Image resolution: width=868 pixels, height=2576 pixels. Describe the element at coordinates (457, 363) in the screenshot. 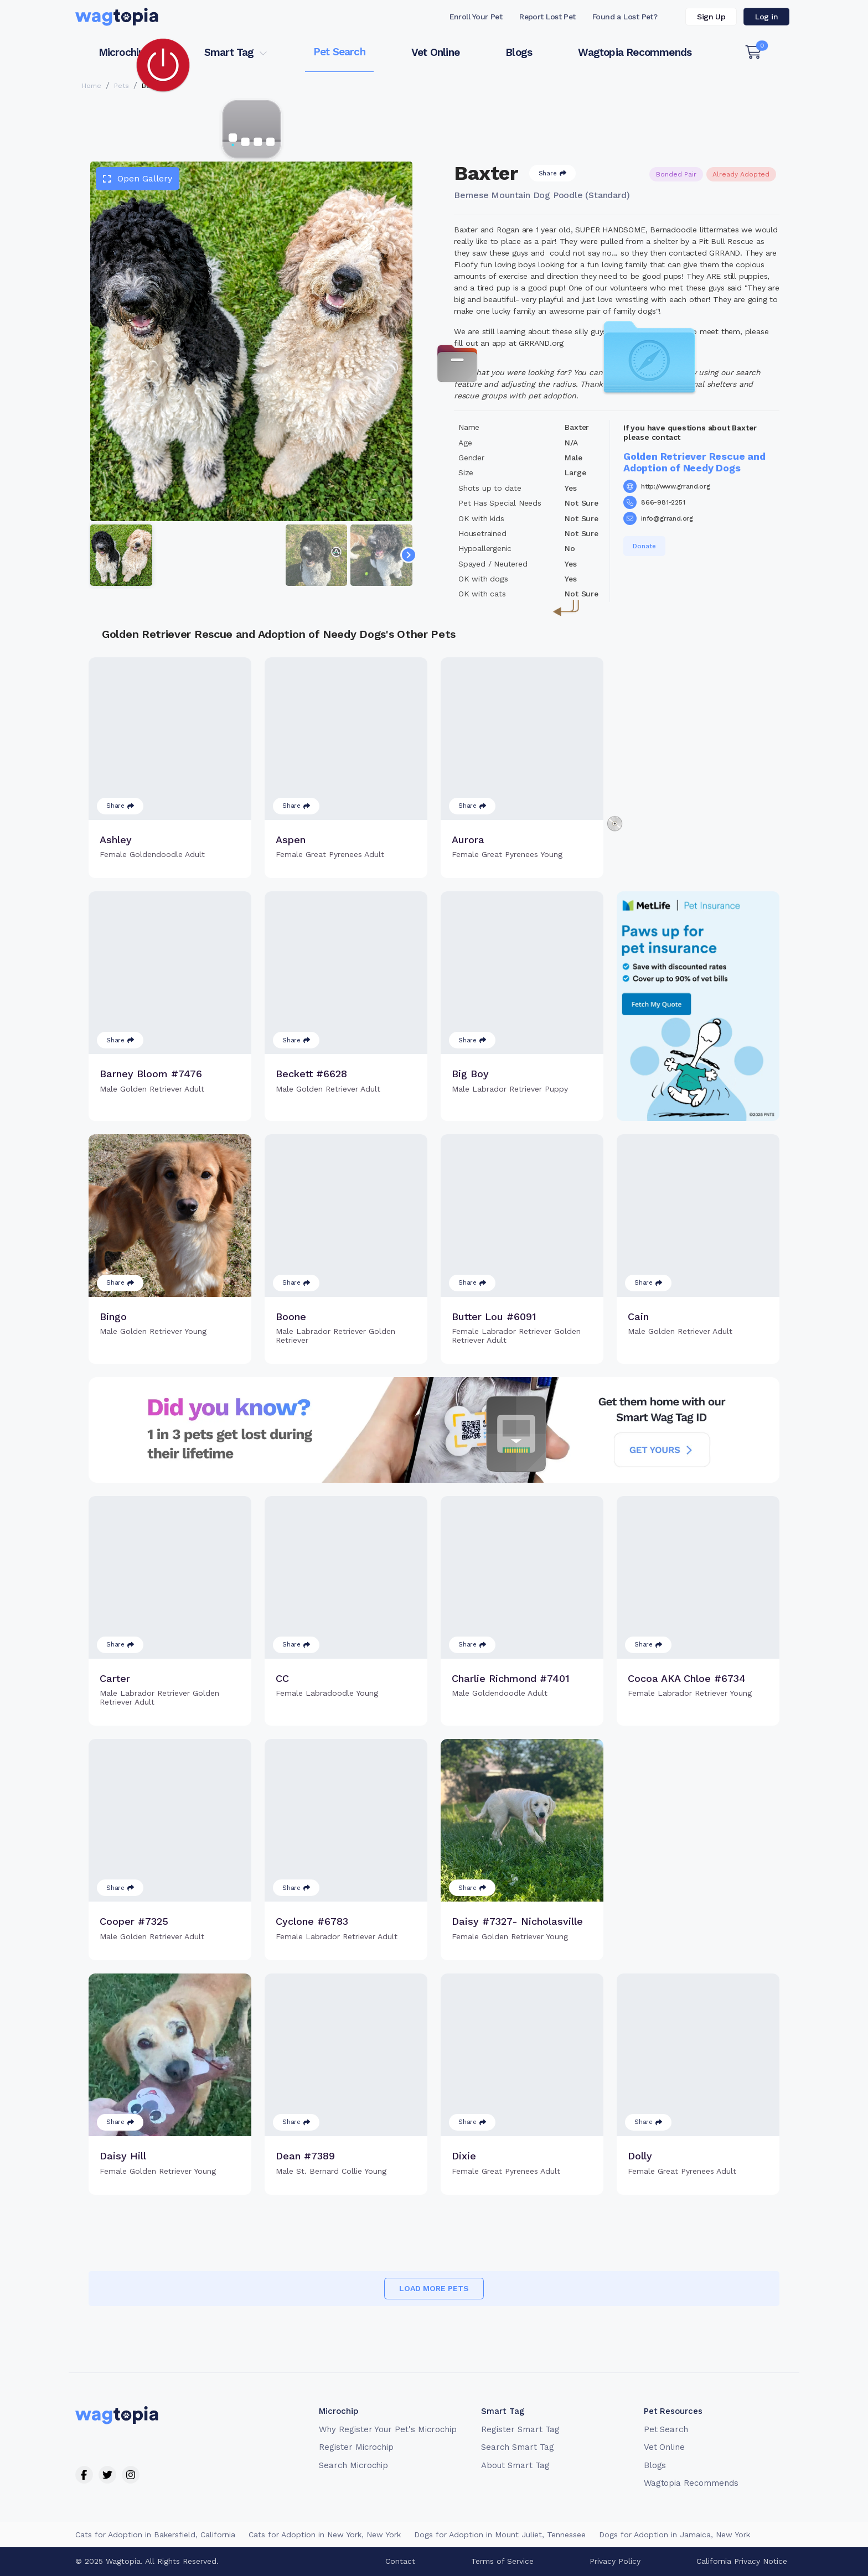

I see `open the nautilus file manager` at that location.